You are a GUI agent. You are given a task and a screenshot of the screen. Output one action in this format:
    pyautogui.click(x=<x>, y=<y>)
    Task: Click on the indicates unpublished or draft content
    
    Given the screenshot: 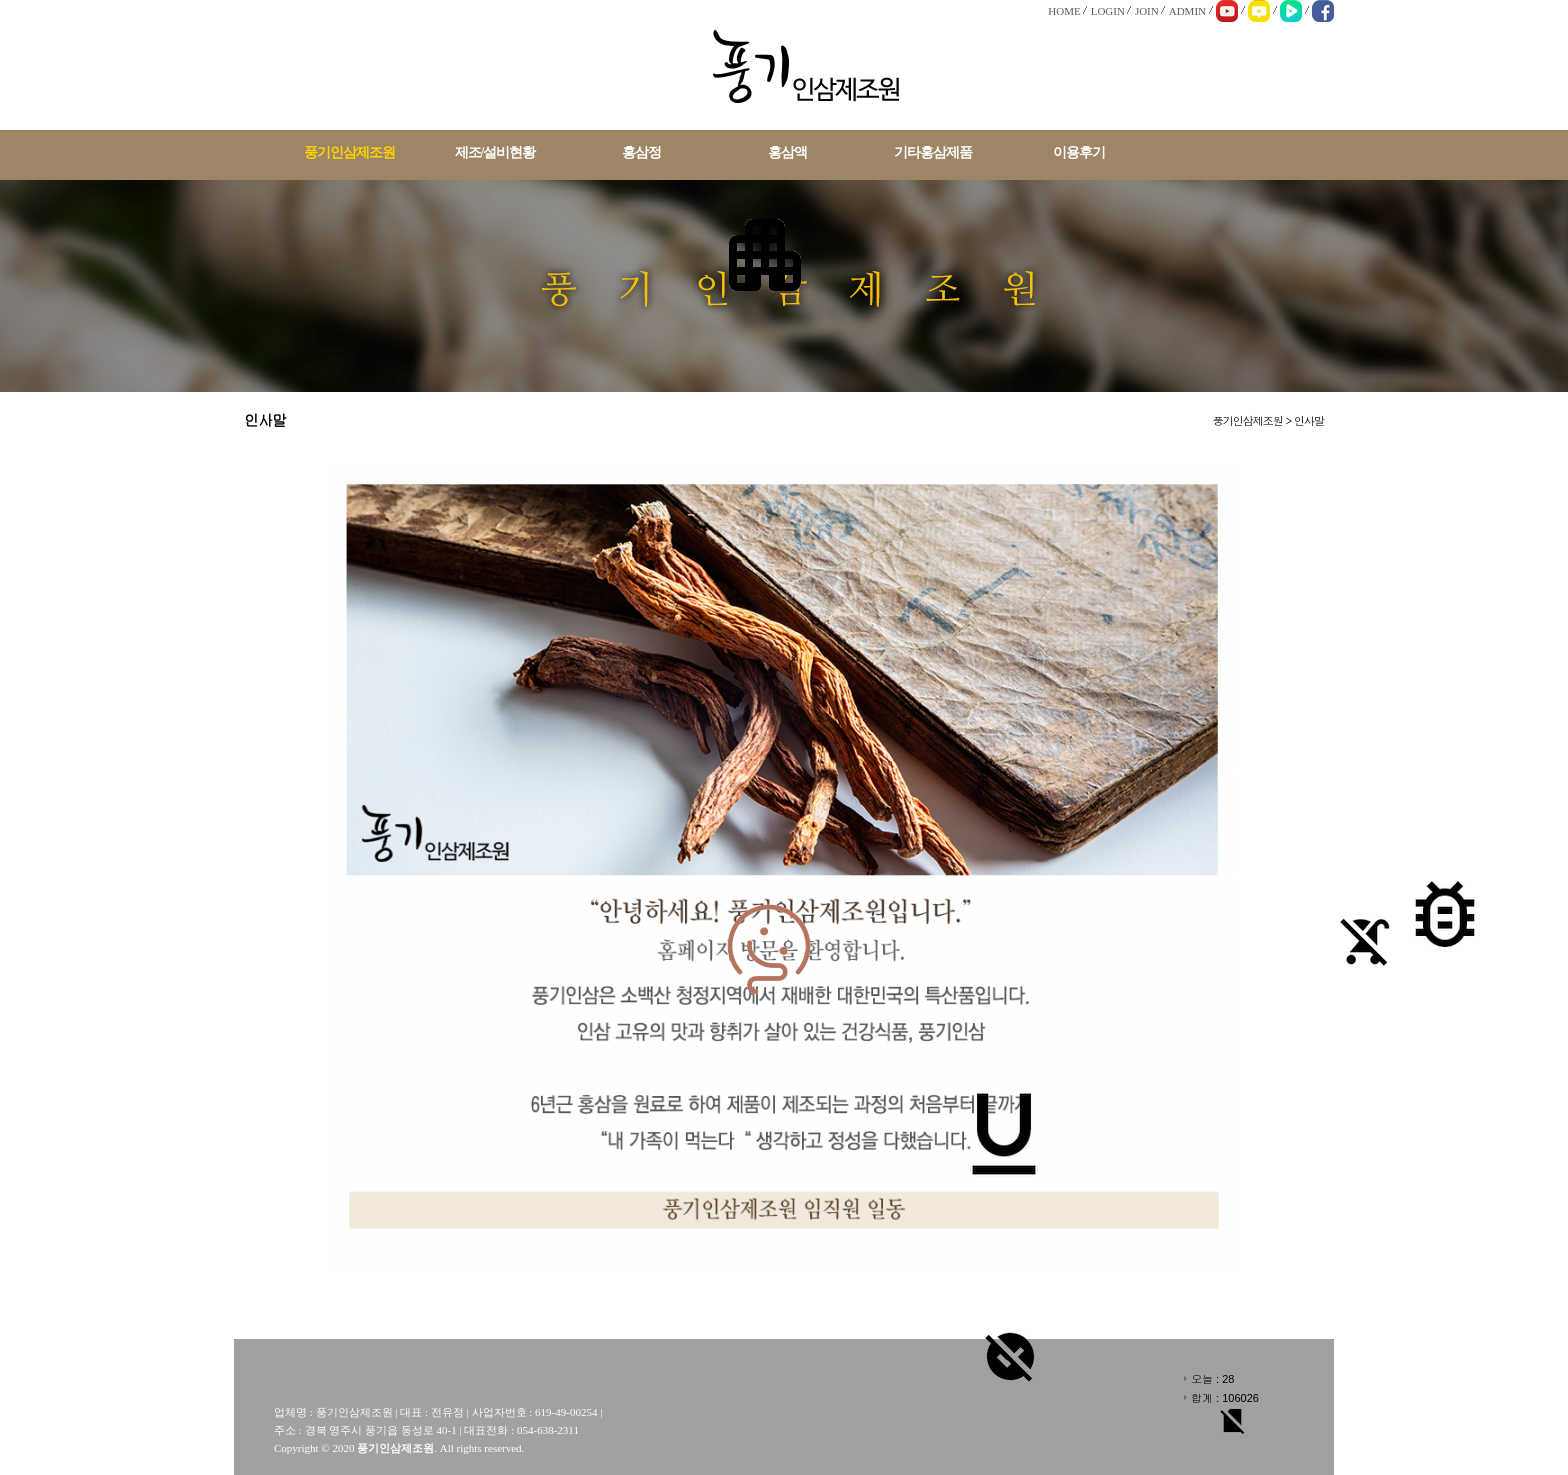 What is the action you would take?
    pyautogui.click(x=1010, y=1356)
    